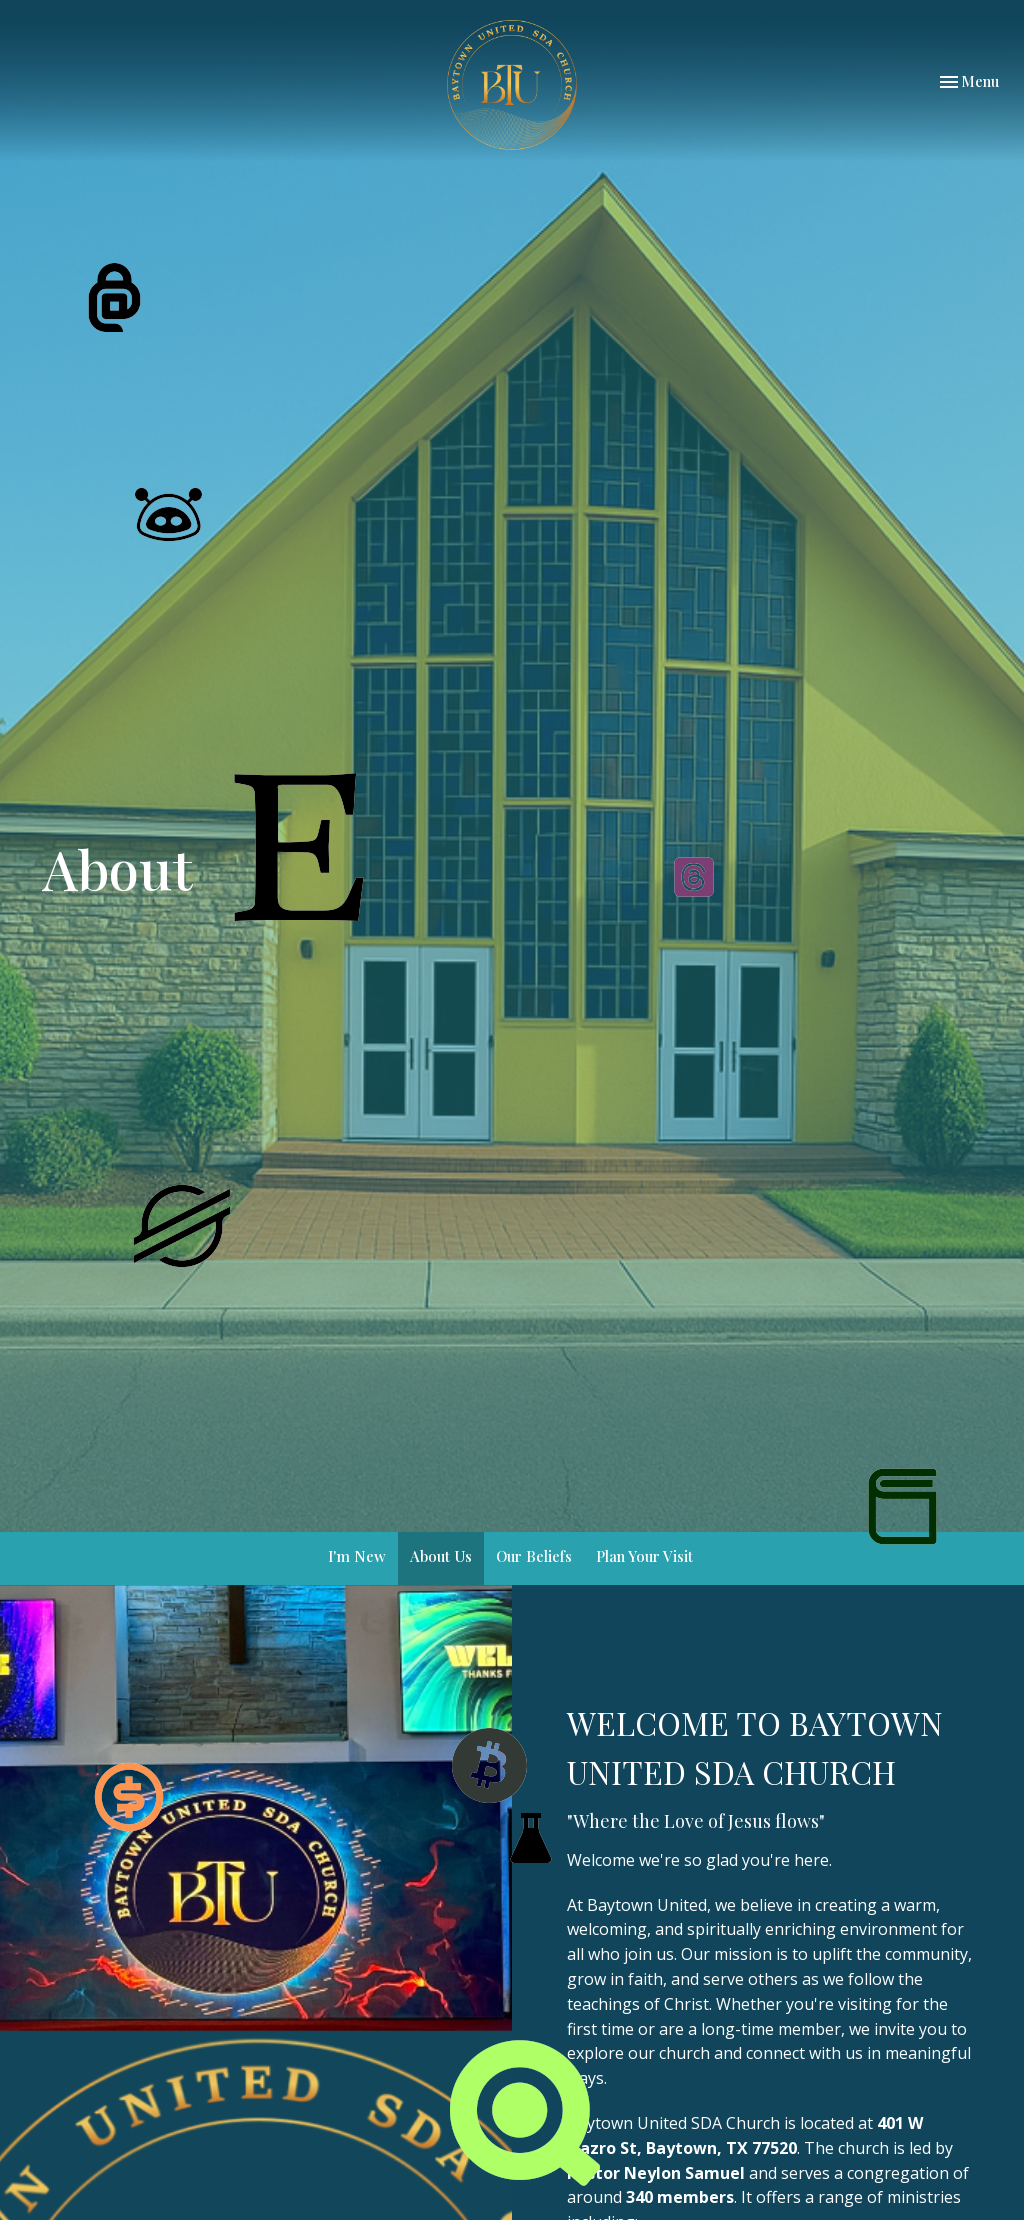 The height and width of the screenshot is (2220, 1024). Describe the element at coordinates (129, 1797) in the screenshot. I see `view account balance or financial summary` at that location.